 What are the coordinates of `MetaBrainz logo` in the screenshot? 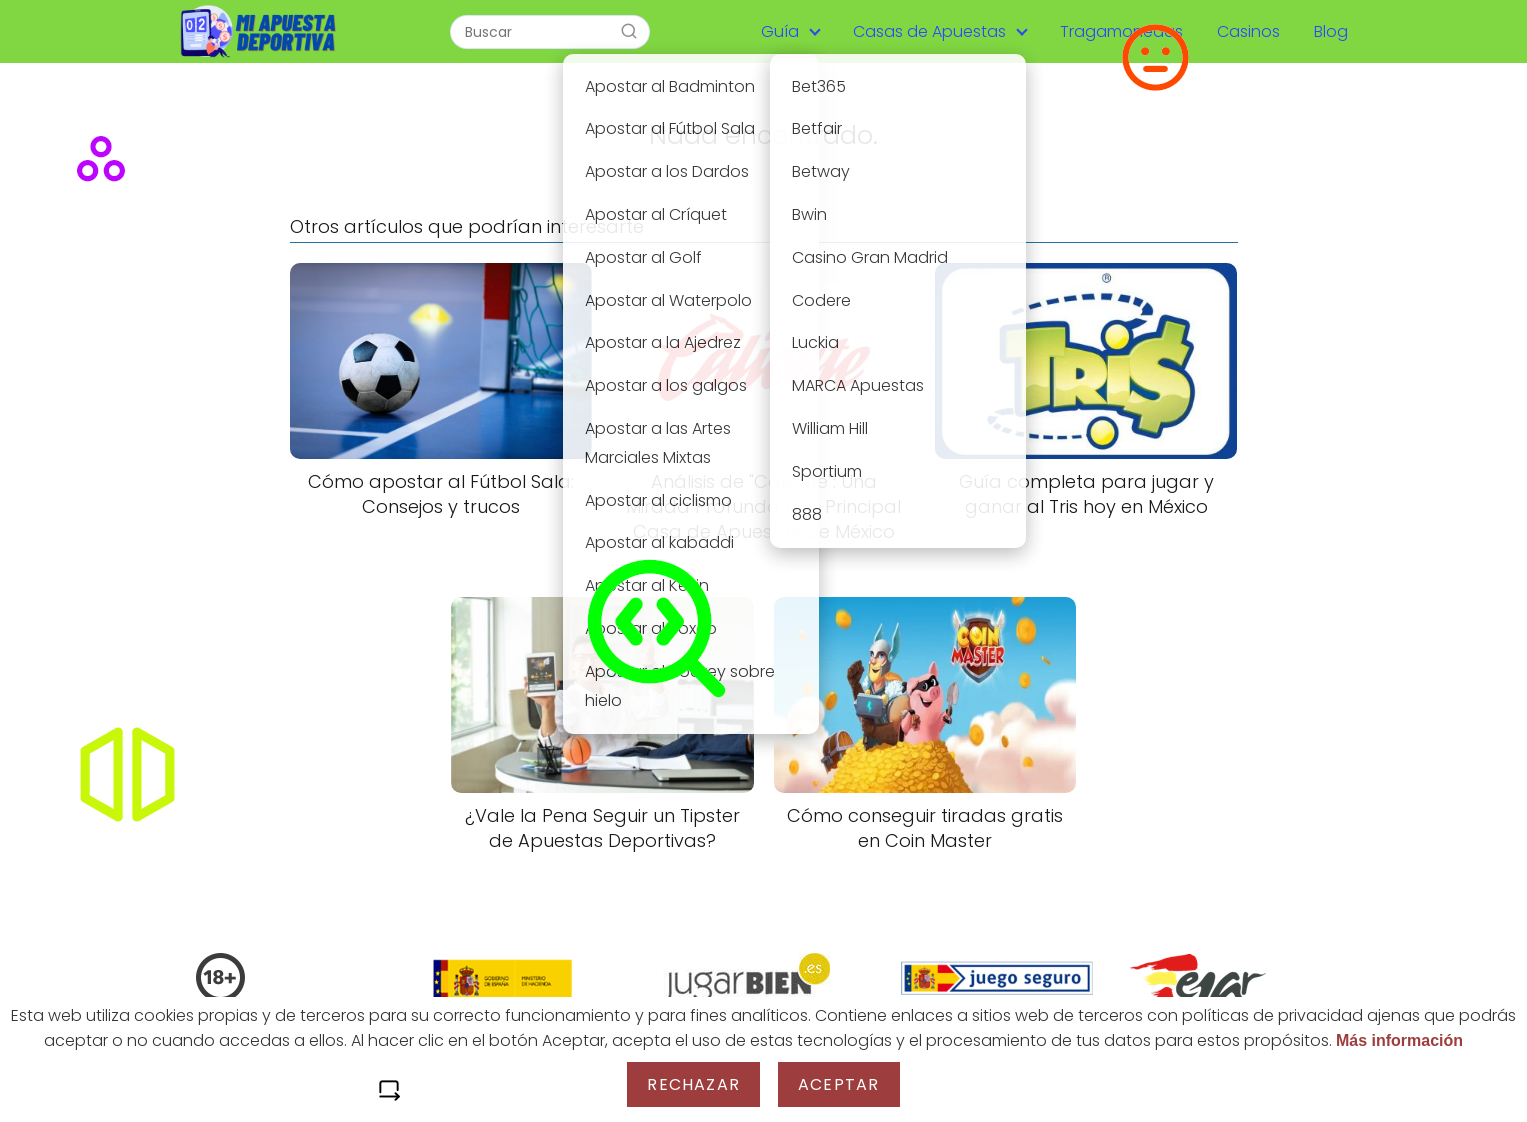 It's located at (127, 774).